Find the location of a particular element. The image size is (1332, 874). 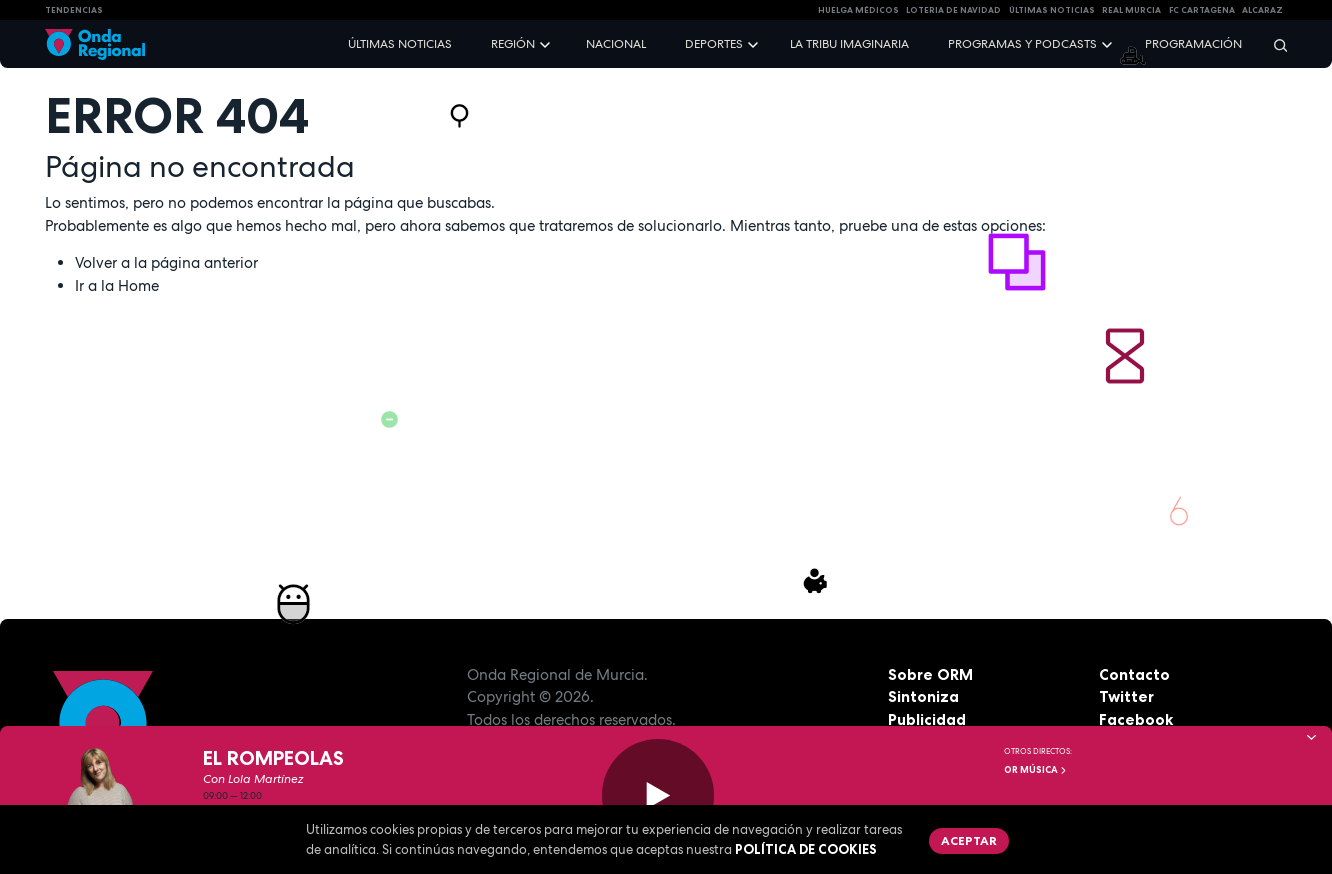

android device or system settings is located at coordinates (293, 603).